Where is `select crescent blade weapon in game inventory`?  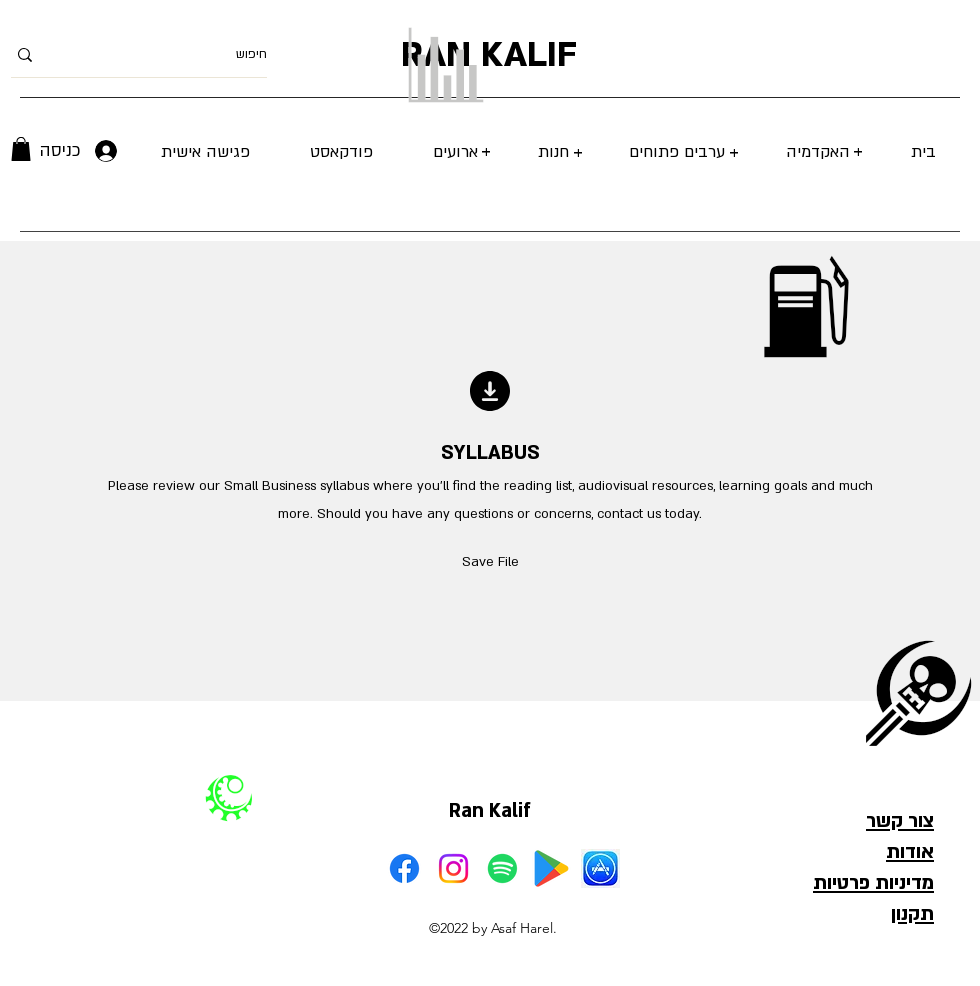 select crescent blade weapon in game inventory is located at coordinates (229, 798).